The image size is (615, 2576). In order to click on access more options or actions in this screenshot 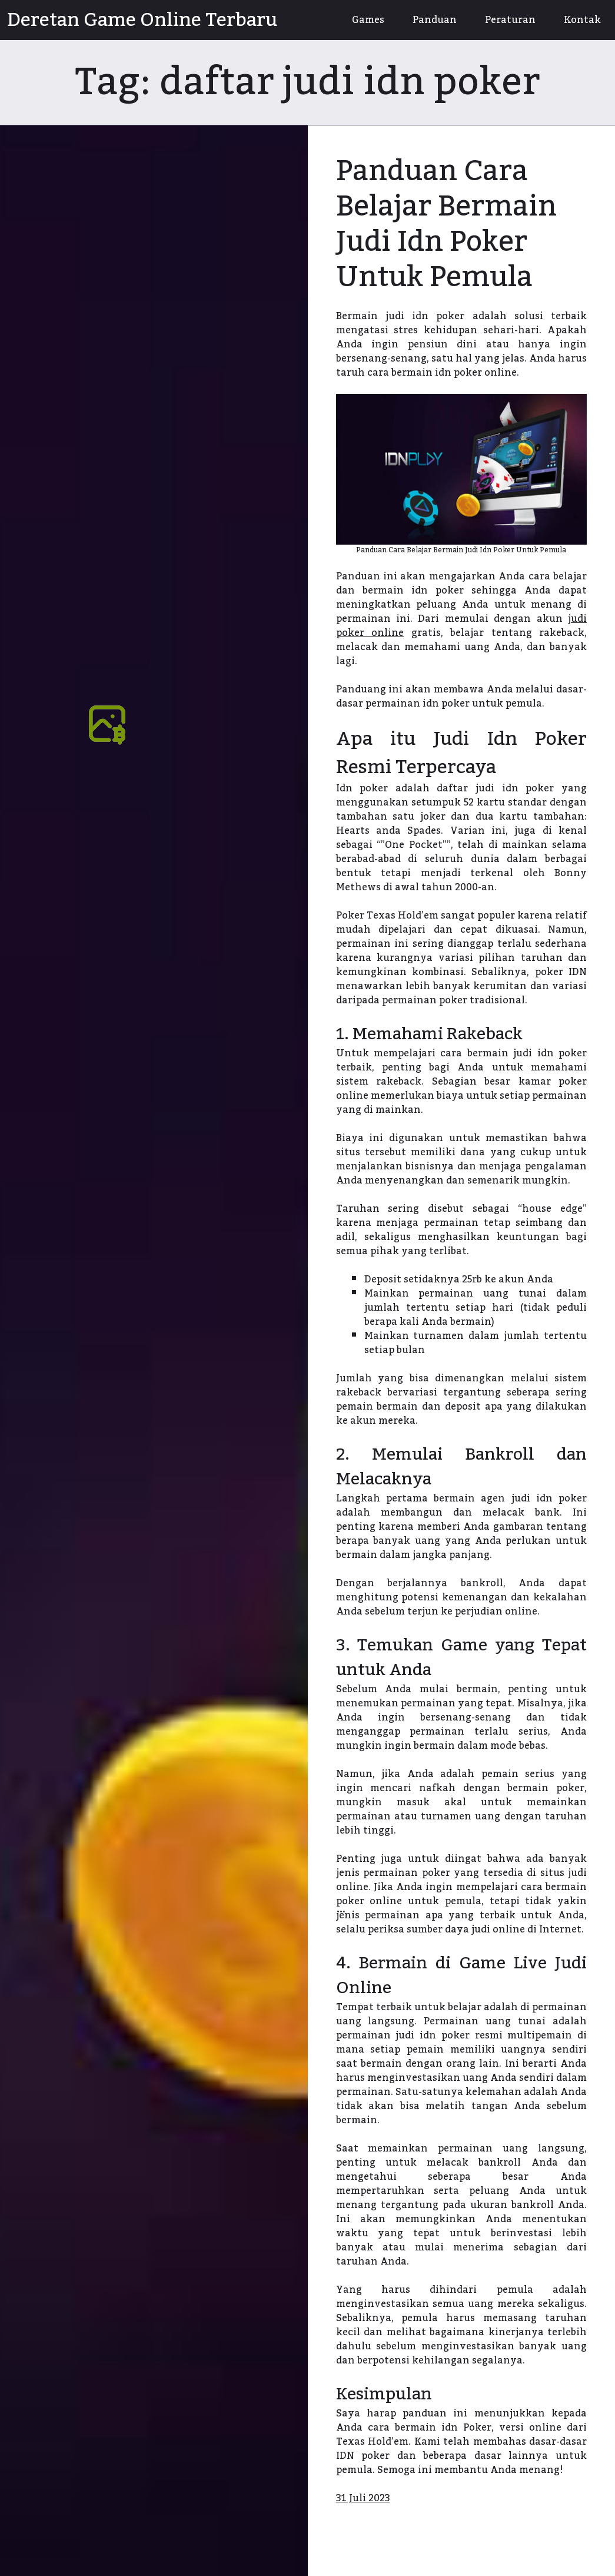, I will do `click(341, 1911)`.